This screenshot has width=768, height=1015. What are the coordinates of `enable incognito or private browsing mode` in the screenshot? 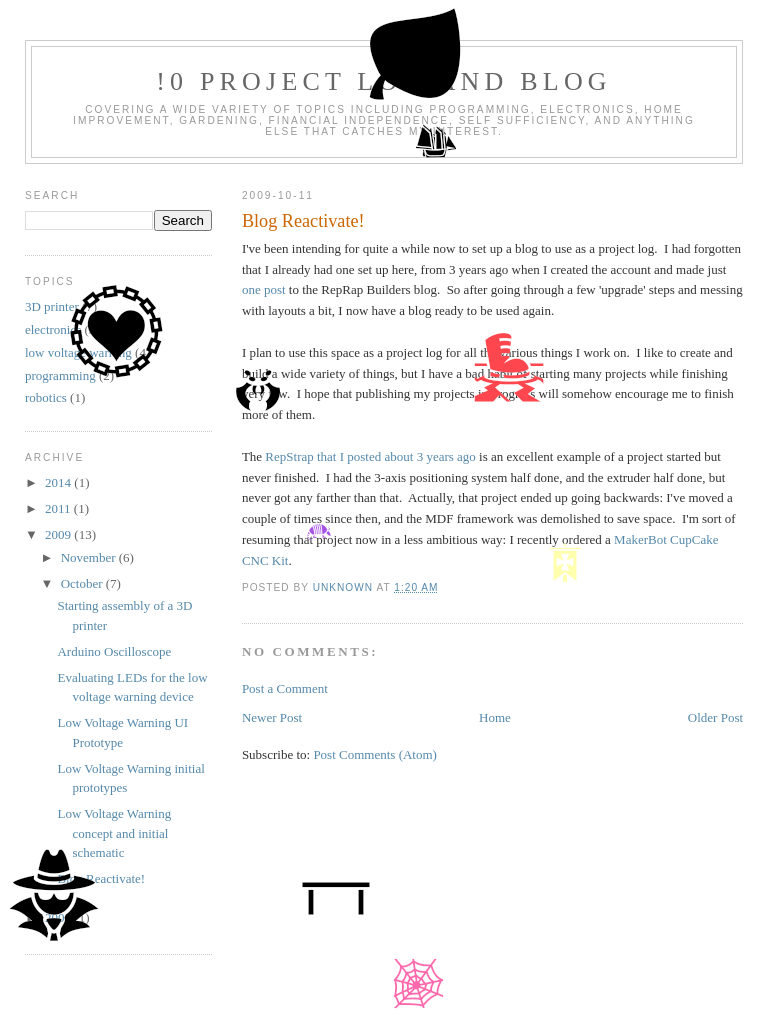 It's located at (54, 895).